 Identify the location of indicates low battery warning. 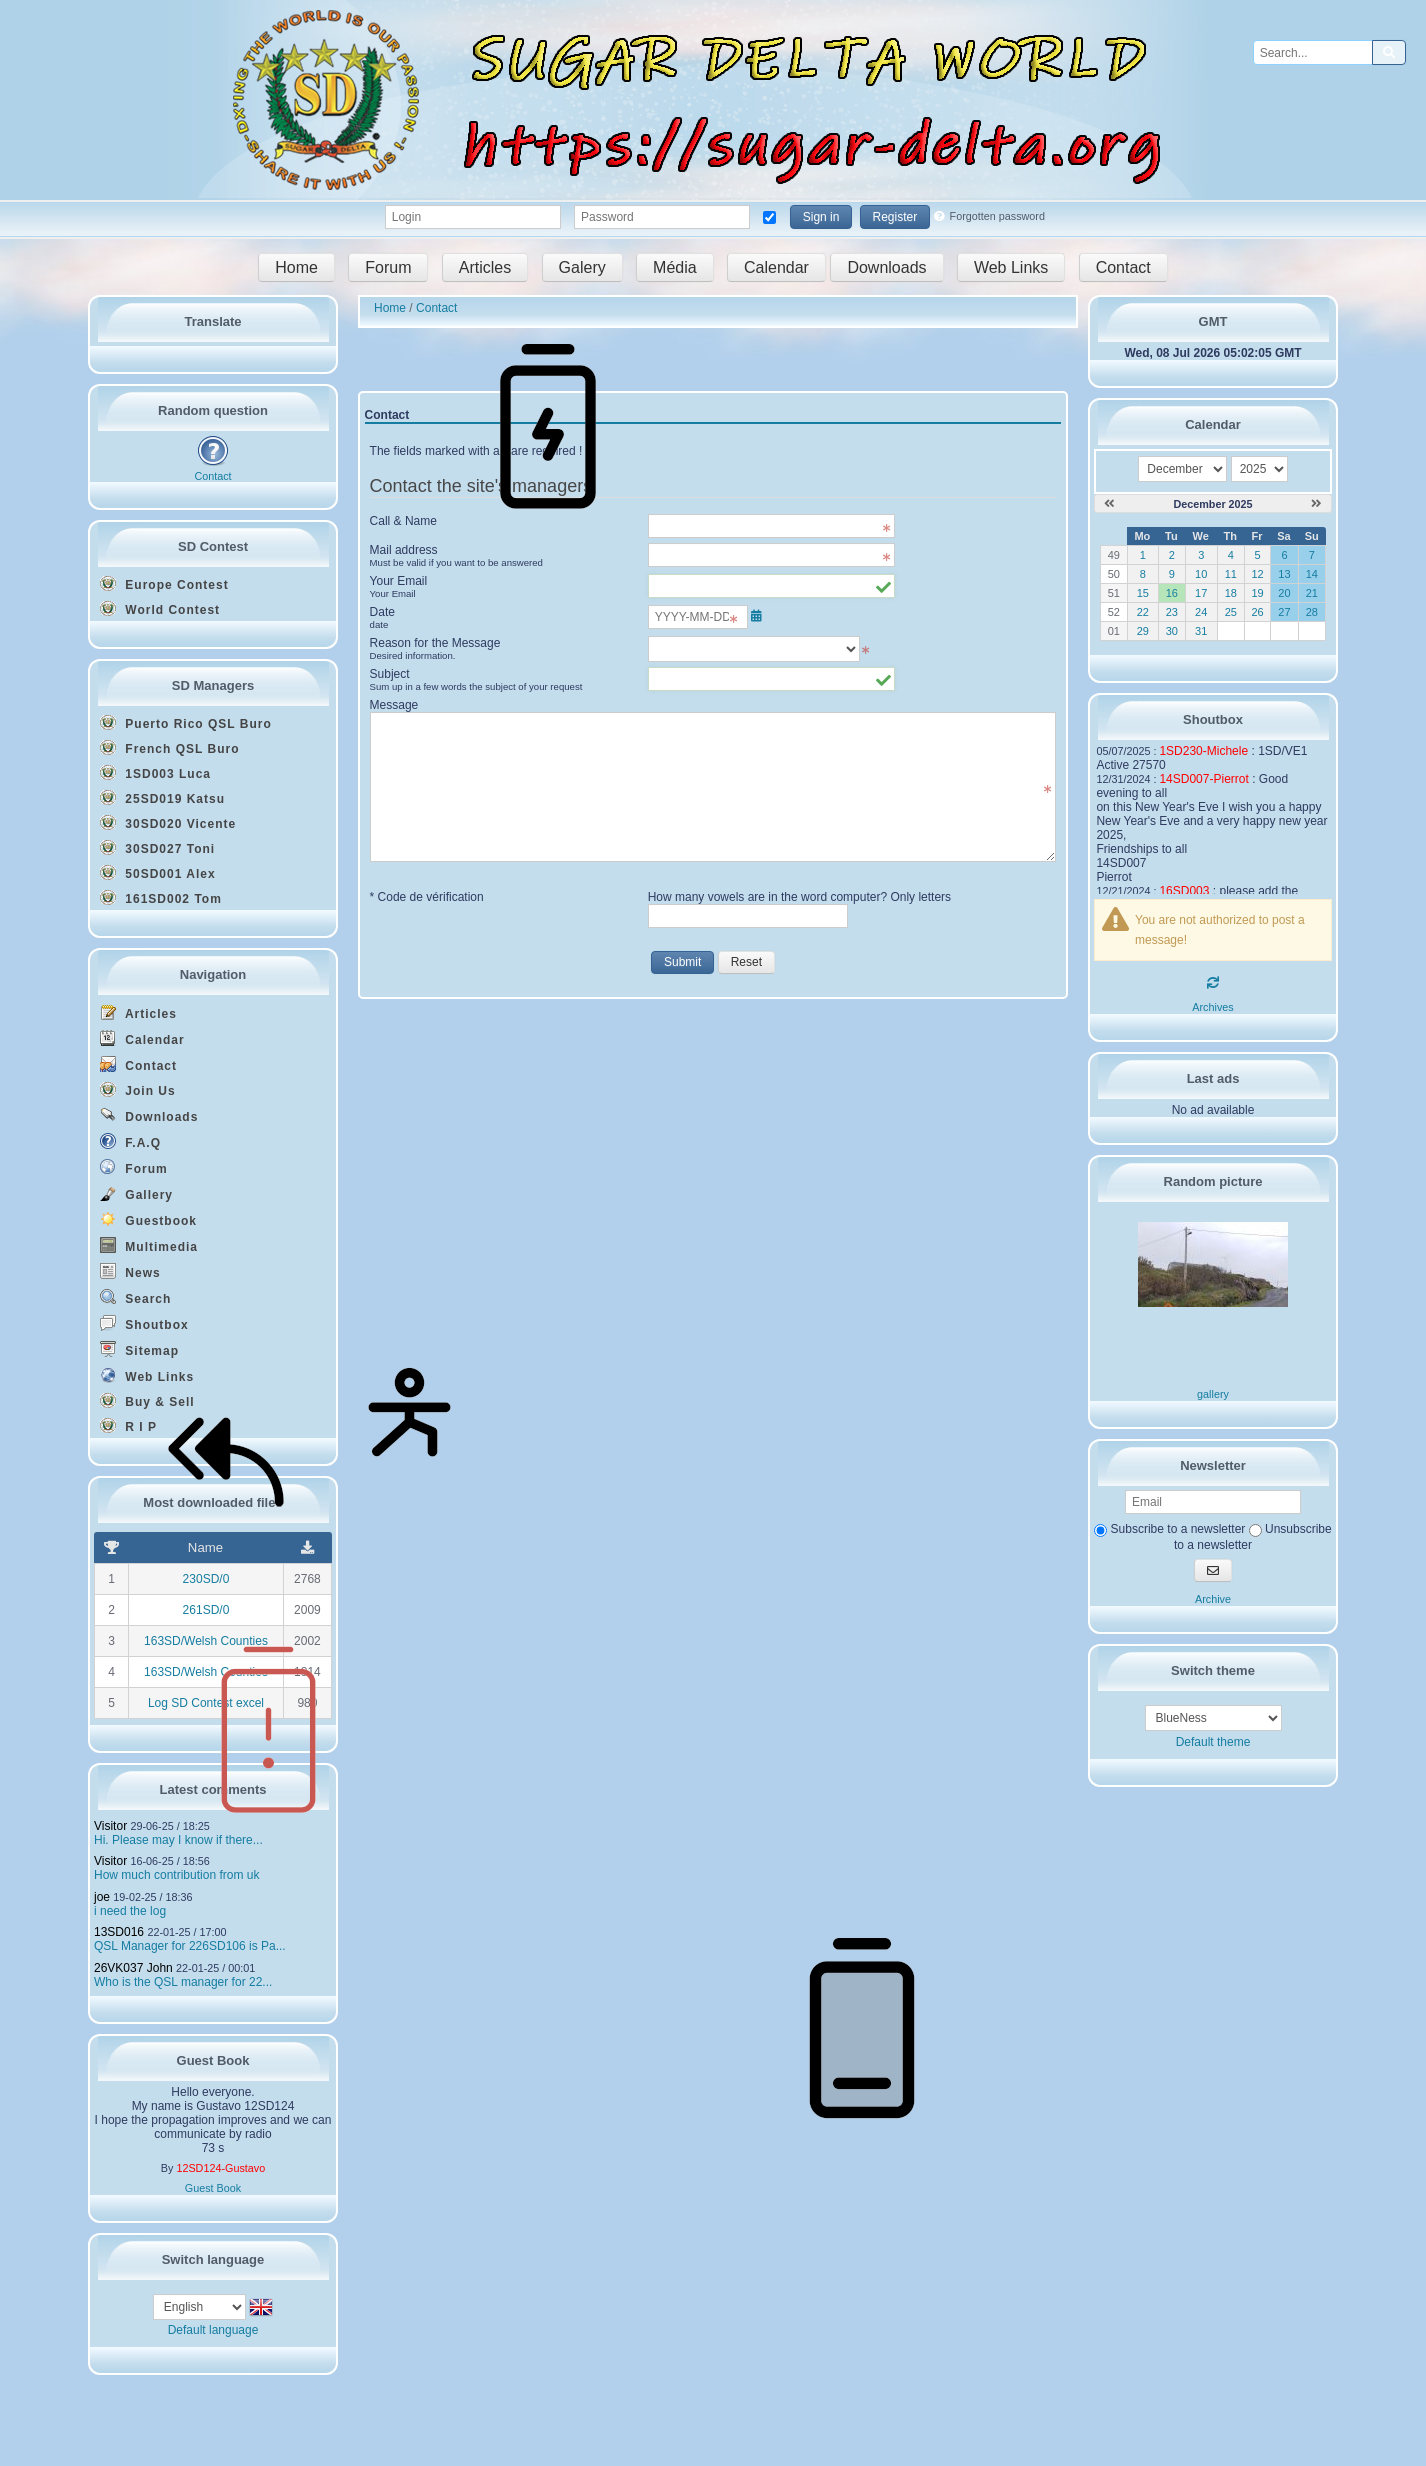
(268, 1732).